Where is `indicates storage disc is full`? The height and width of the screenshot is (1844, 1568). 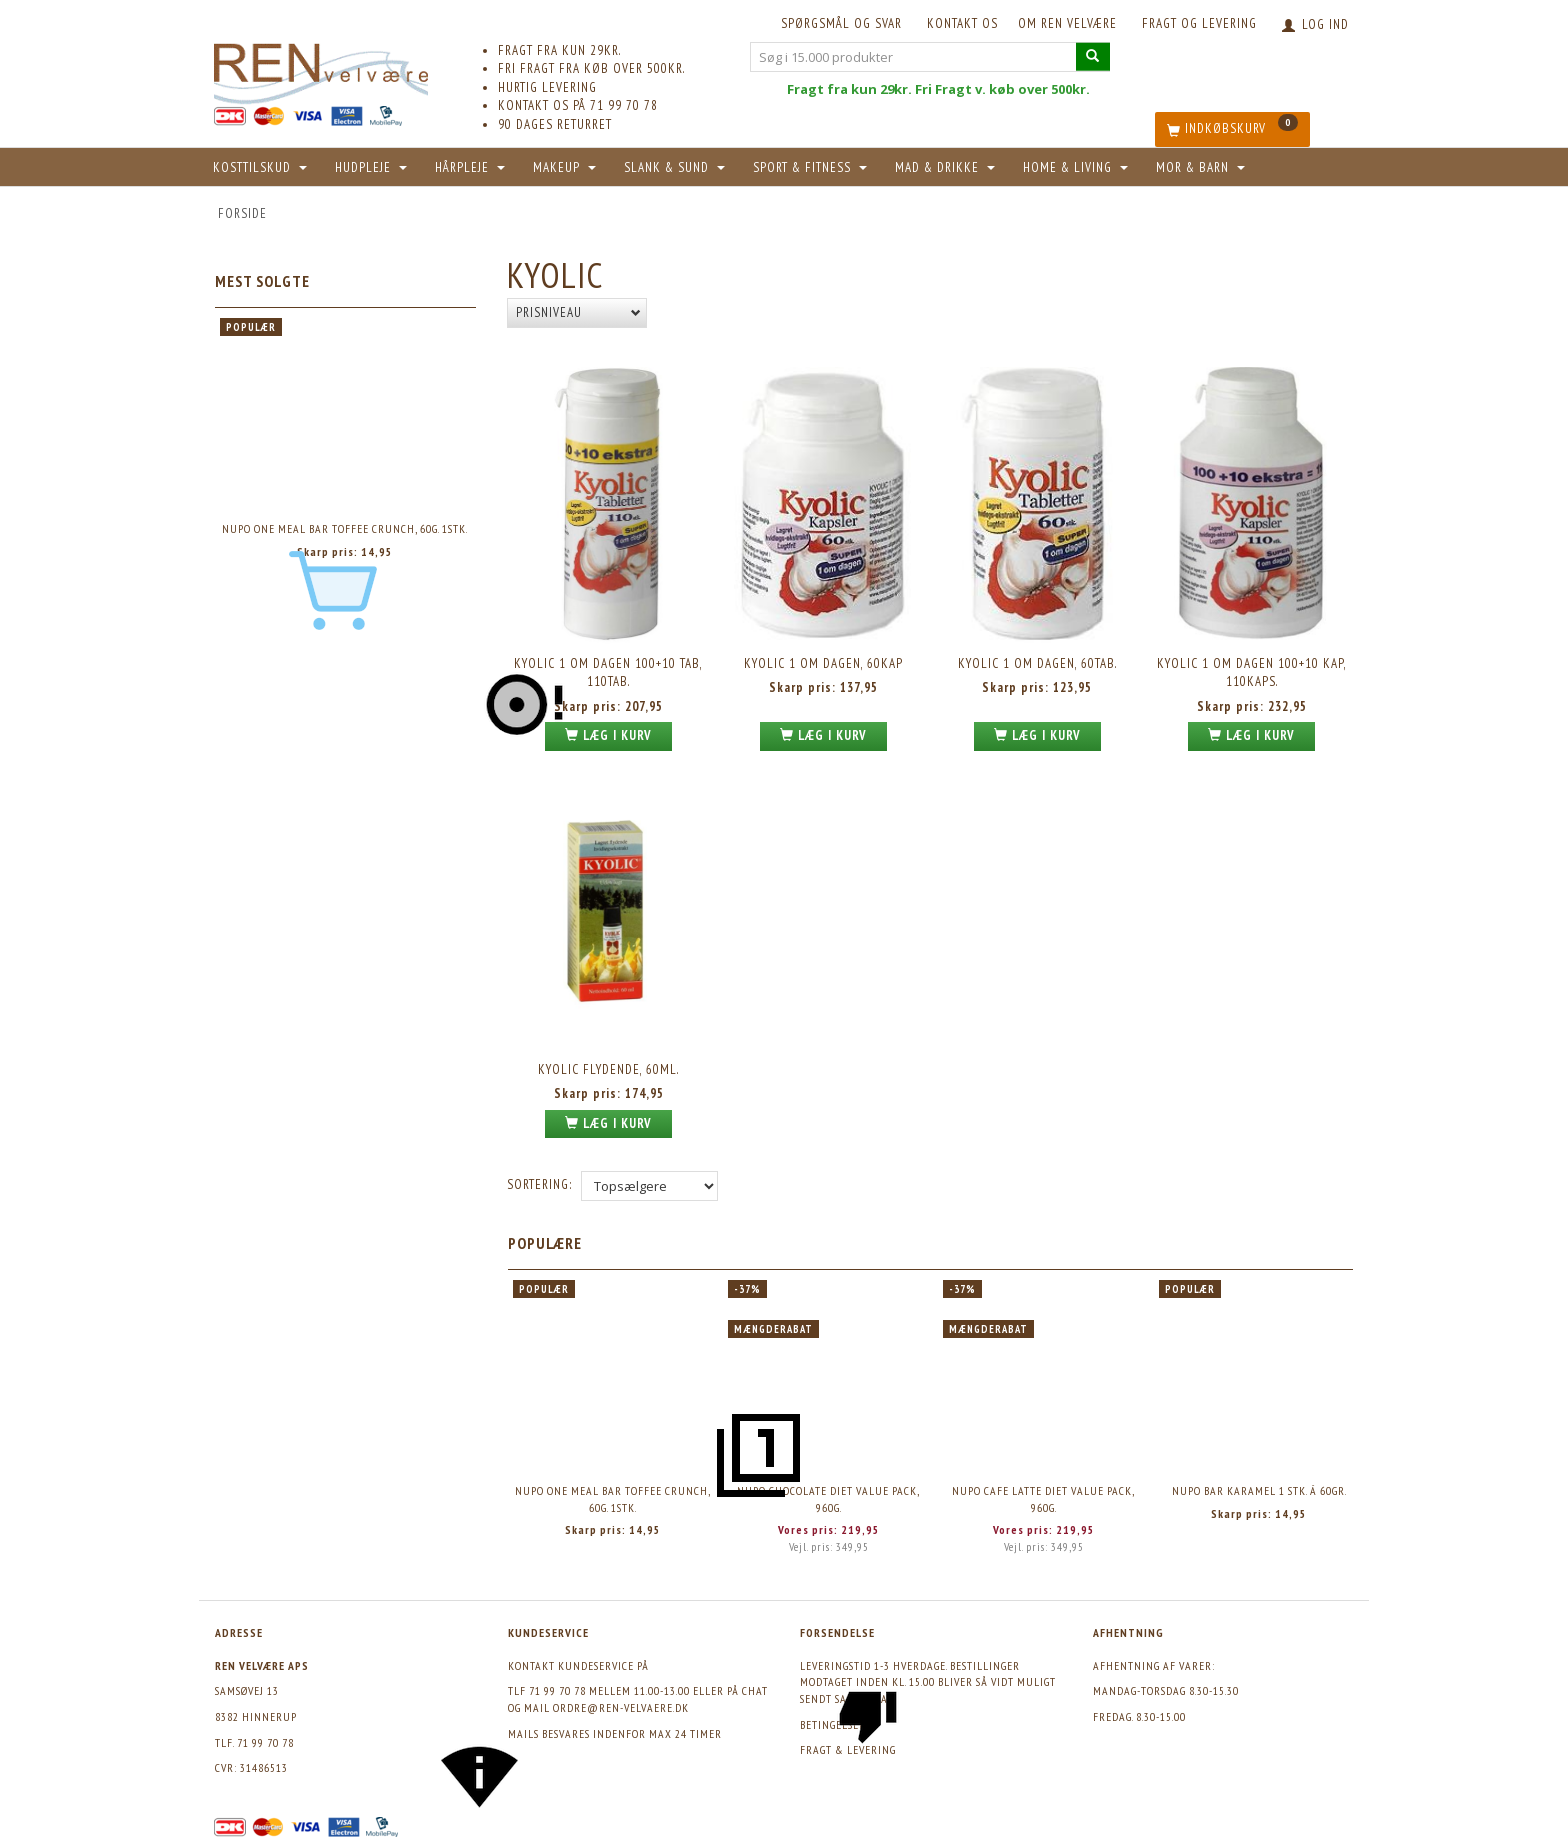 indicates storage disc is full is located at coordinates (524, 704).